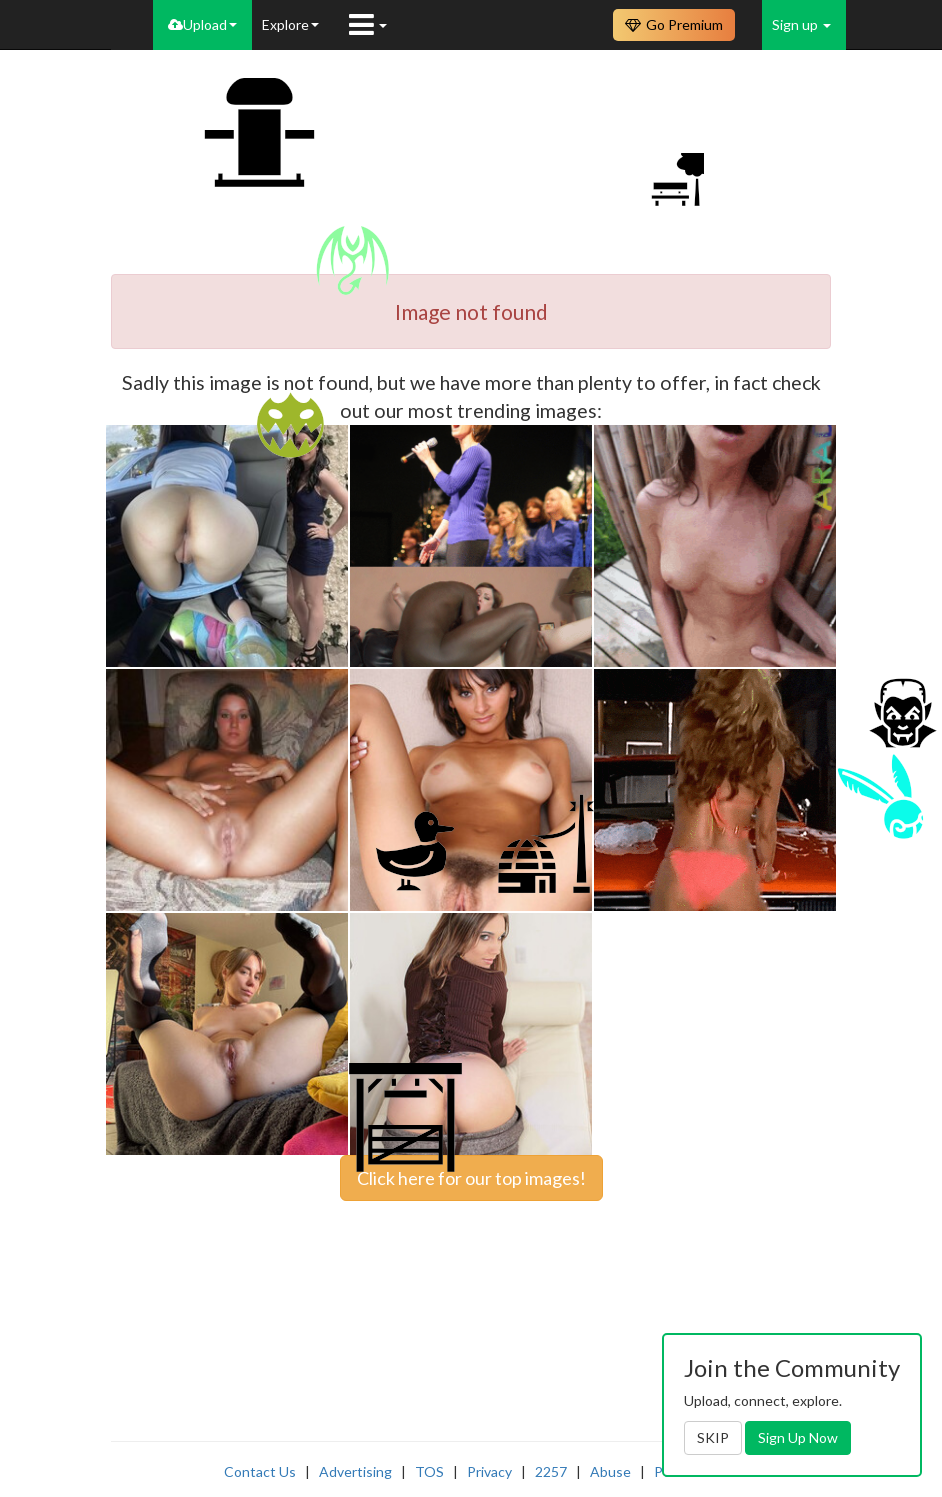  What do you see at coordinates (547, 842) in the screenshot?
I see `build or place a base structure` at bounding box center [547, 842].